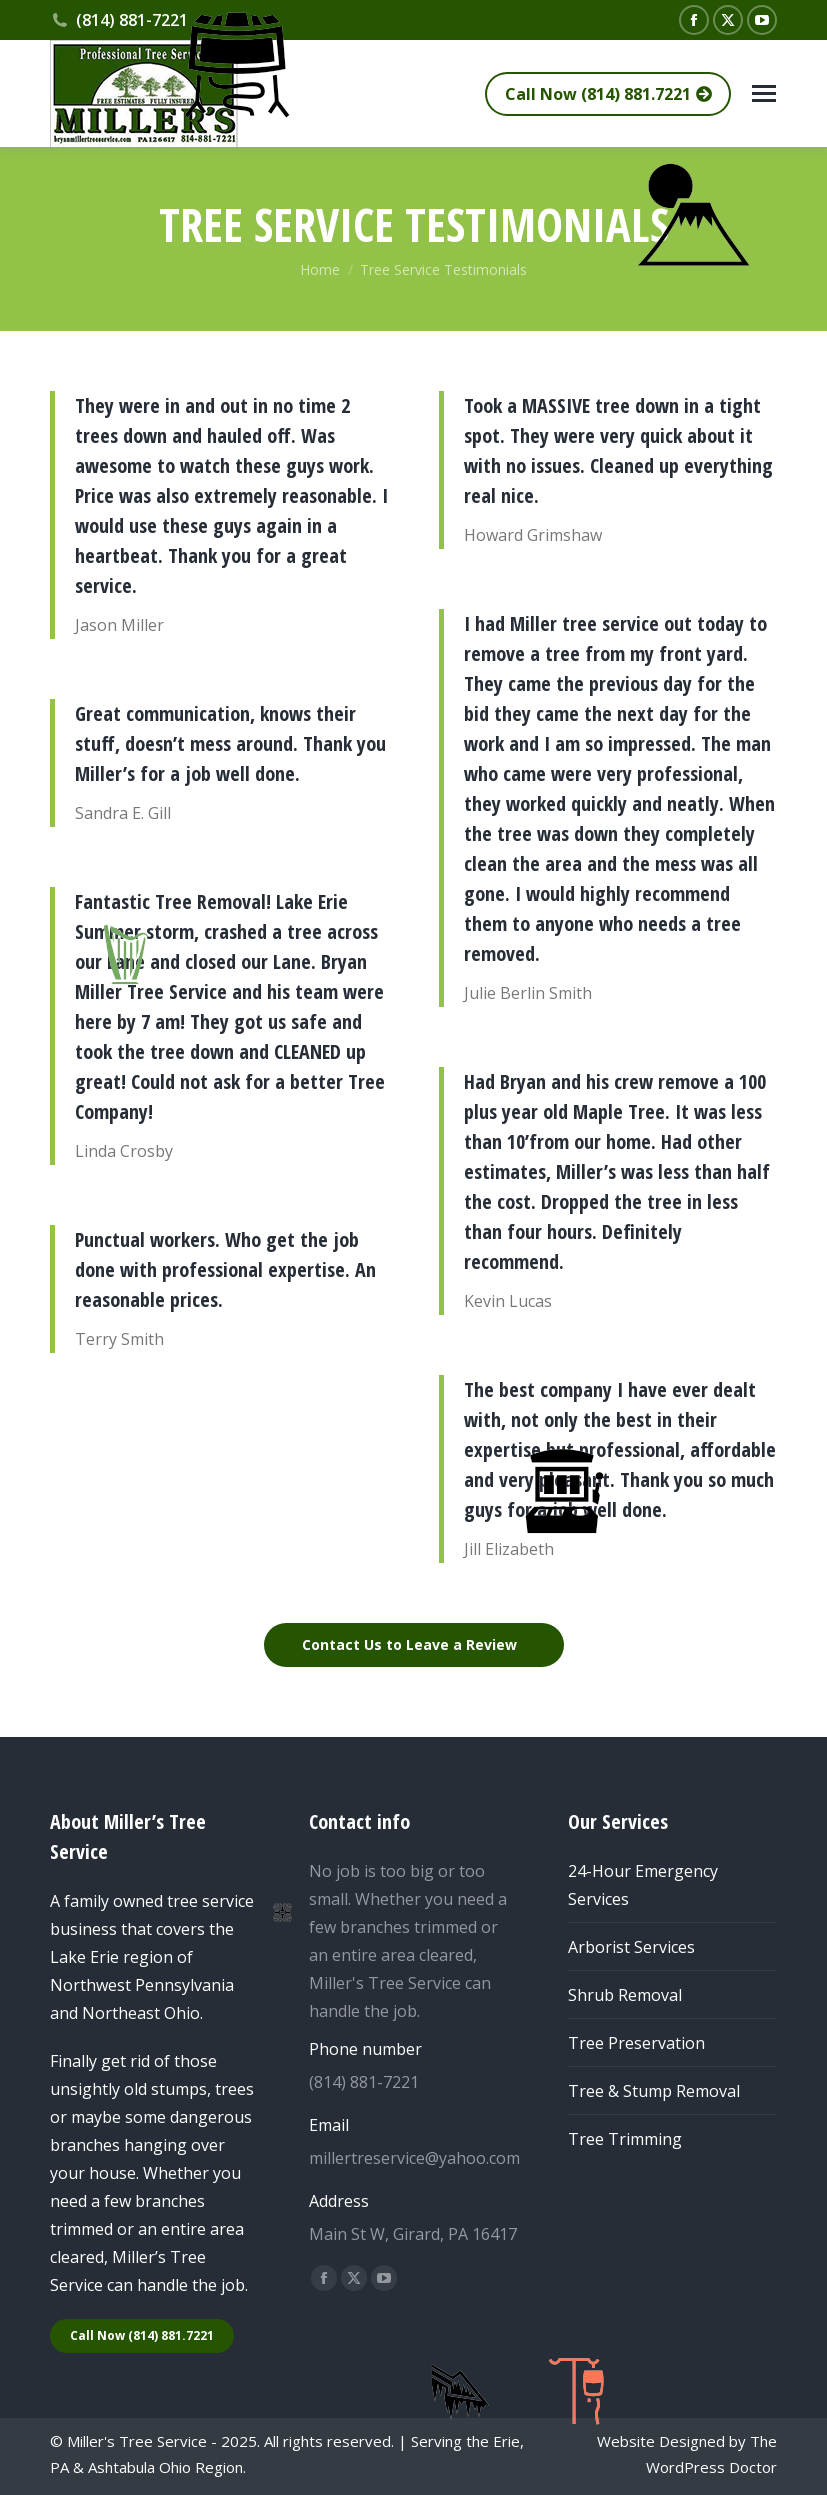  What do you see at coordinates (282, 1912) in the screenshot?
I see `dwennimmen adinkra symbol representing humility and strength` at bounding box center [282, 1912].